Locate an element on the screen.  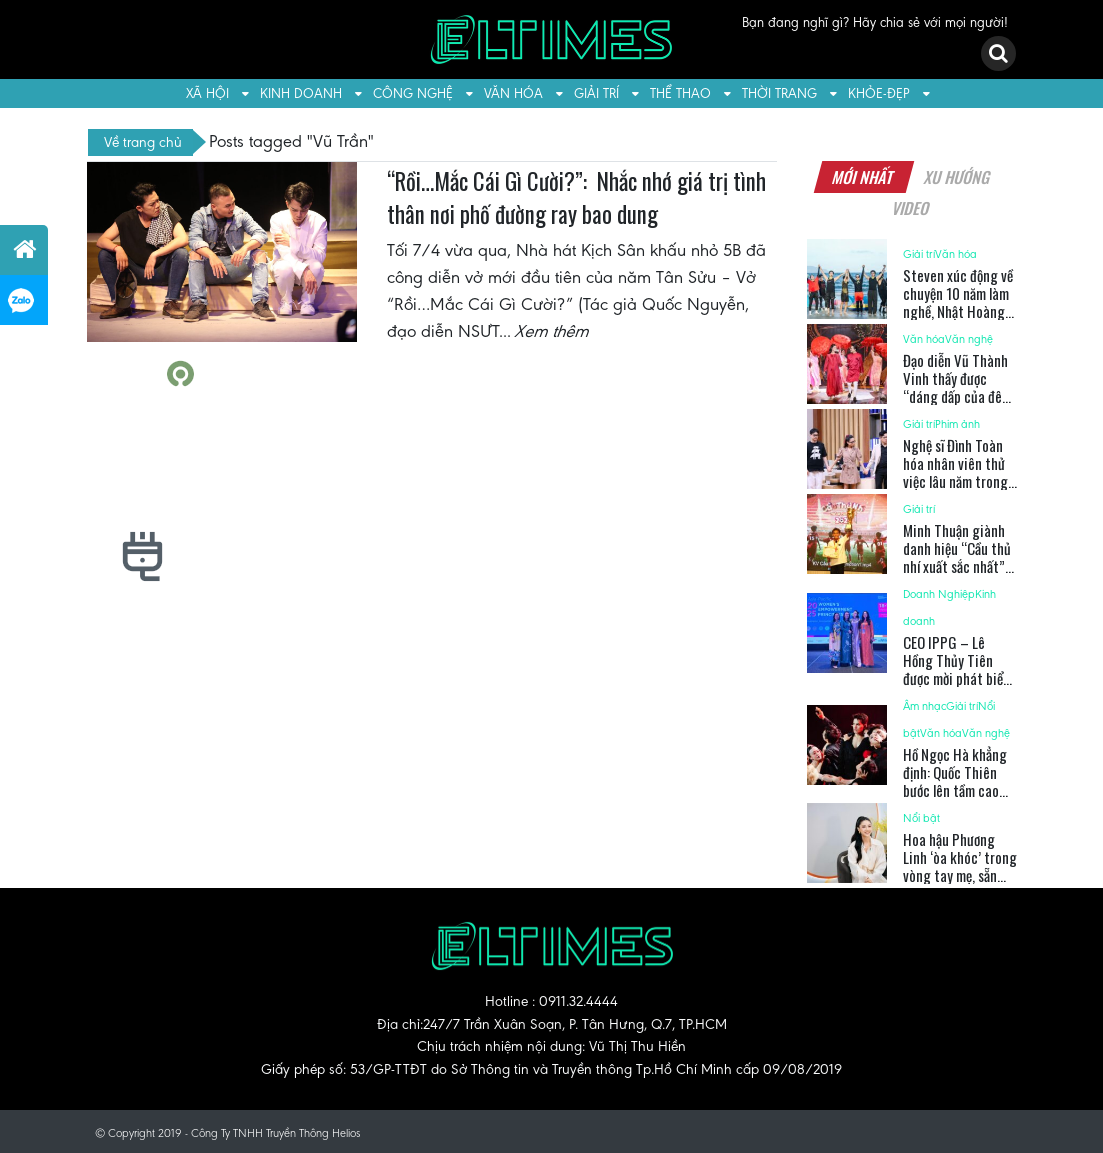
connect to power or charging is located at coordinates (142, 556).